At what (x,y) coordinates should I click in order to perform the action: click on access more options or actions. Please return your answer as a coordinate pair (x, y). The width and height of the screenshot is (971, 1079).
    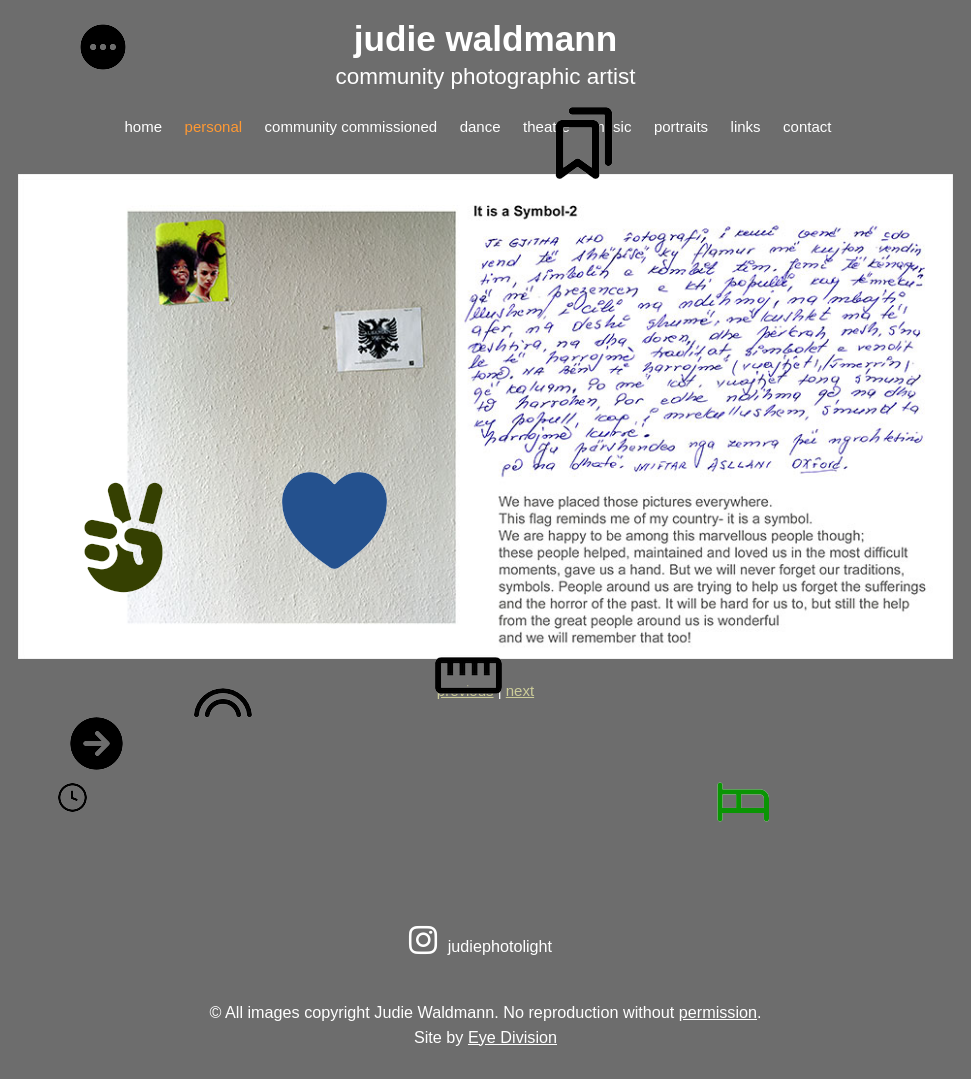
    Looking at the image, I should click on (103, 47).